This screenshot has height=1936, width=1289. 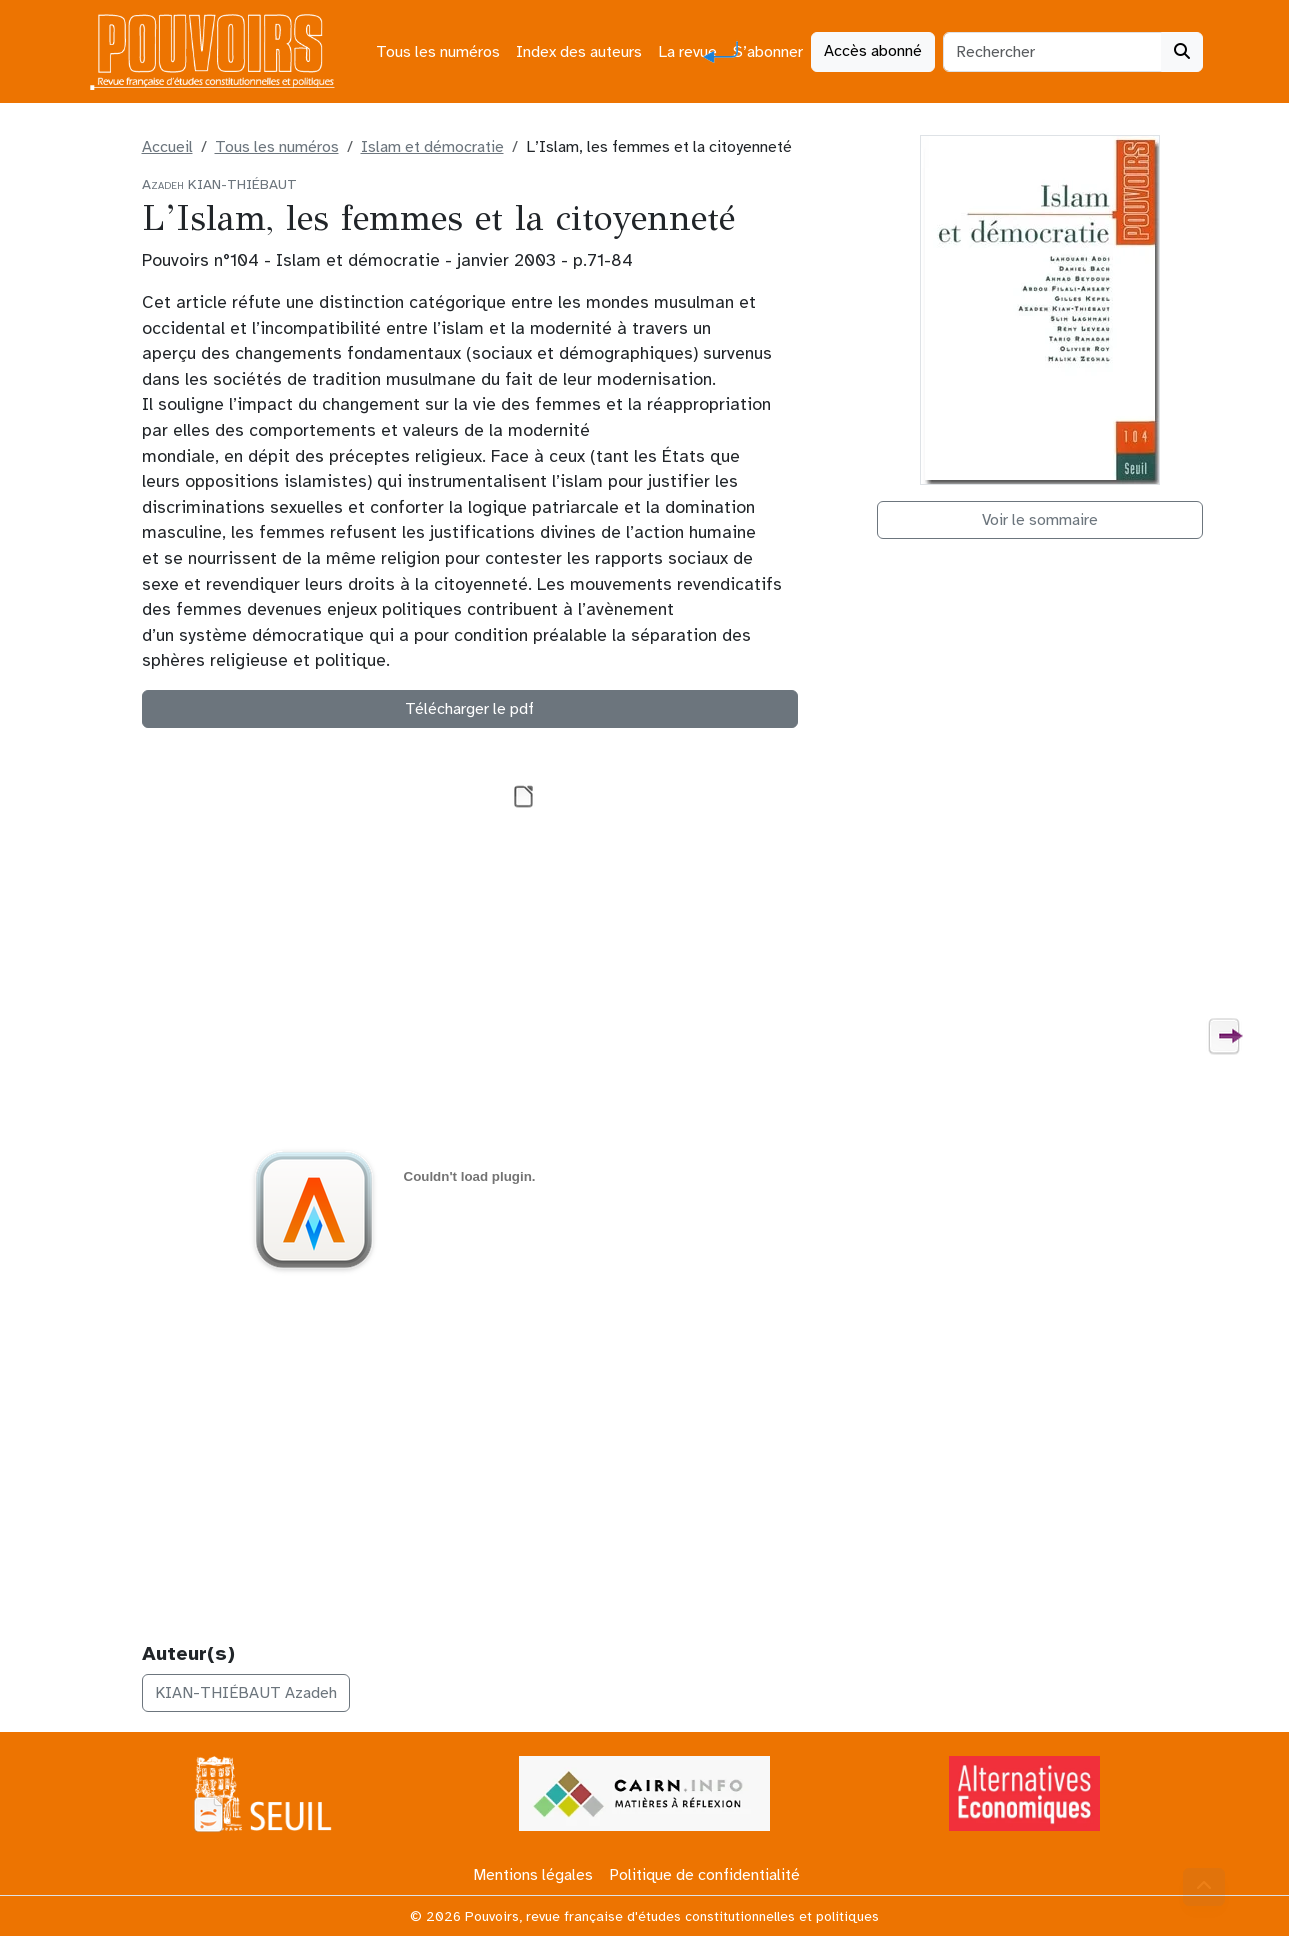 I want to click on export document to another location, so click(x=1224, y=1036).